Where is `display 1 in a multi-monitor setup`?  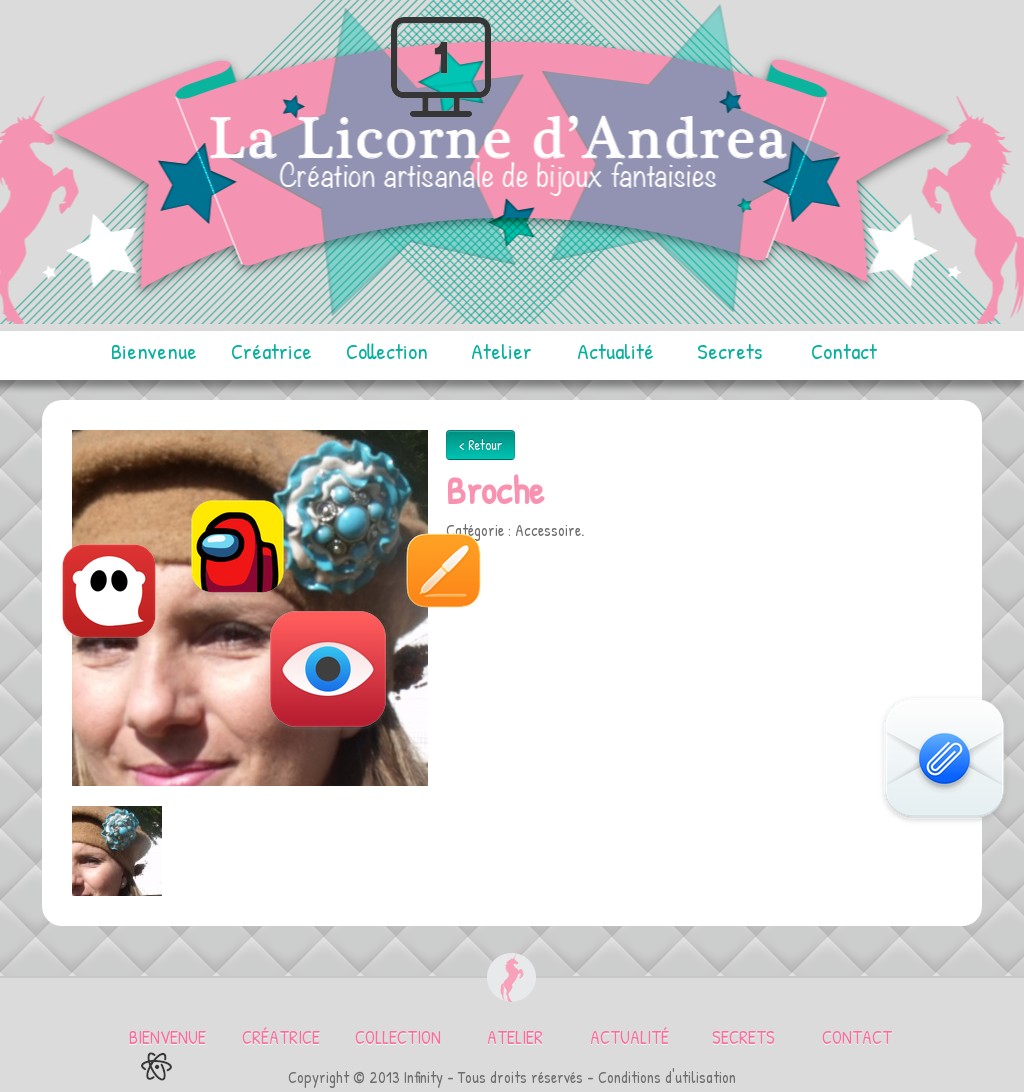
display 1 in a multi-monitor setup is located at coordinates (441, 67).